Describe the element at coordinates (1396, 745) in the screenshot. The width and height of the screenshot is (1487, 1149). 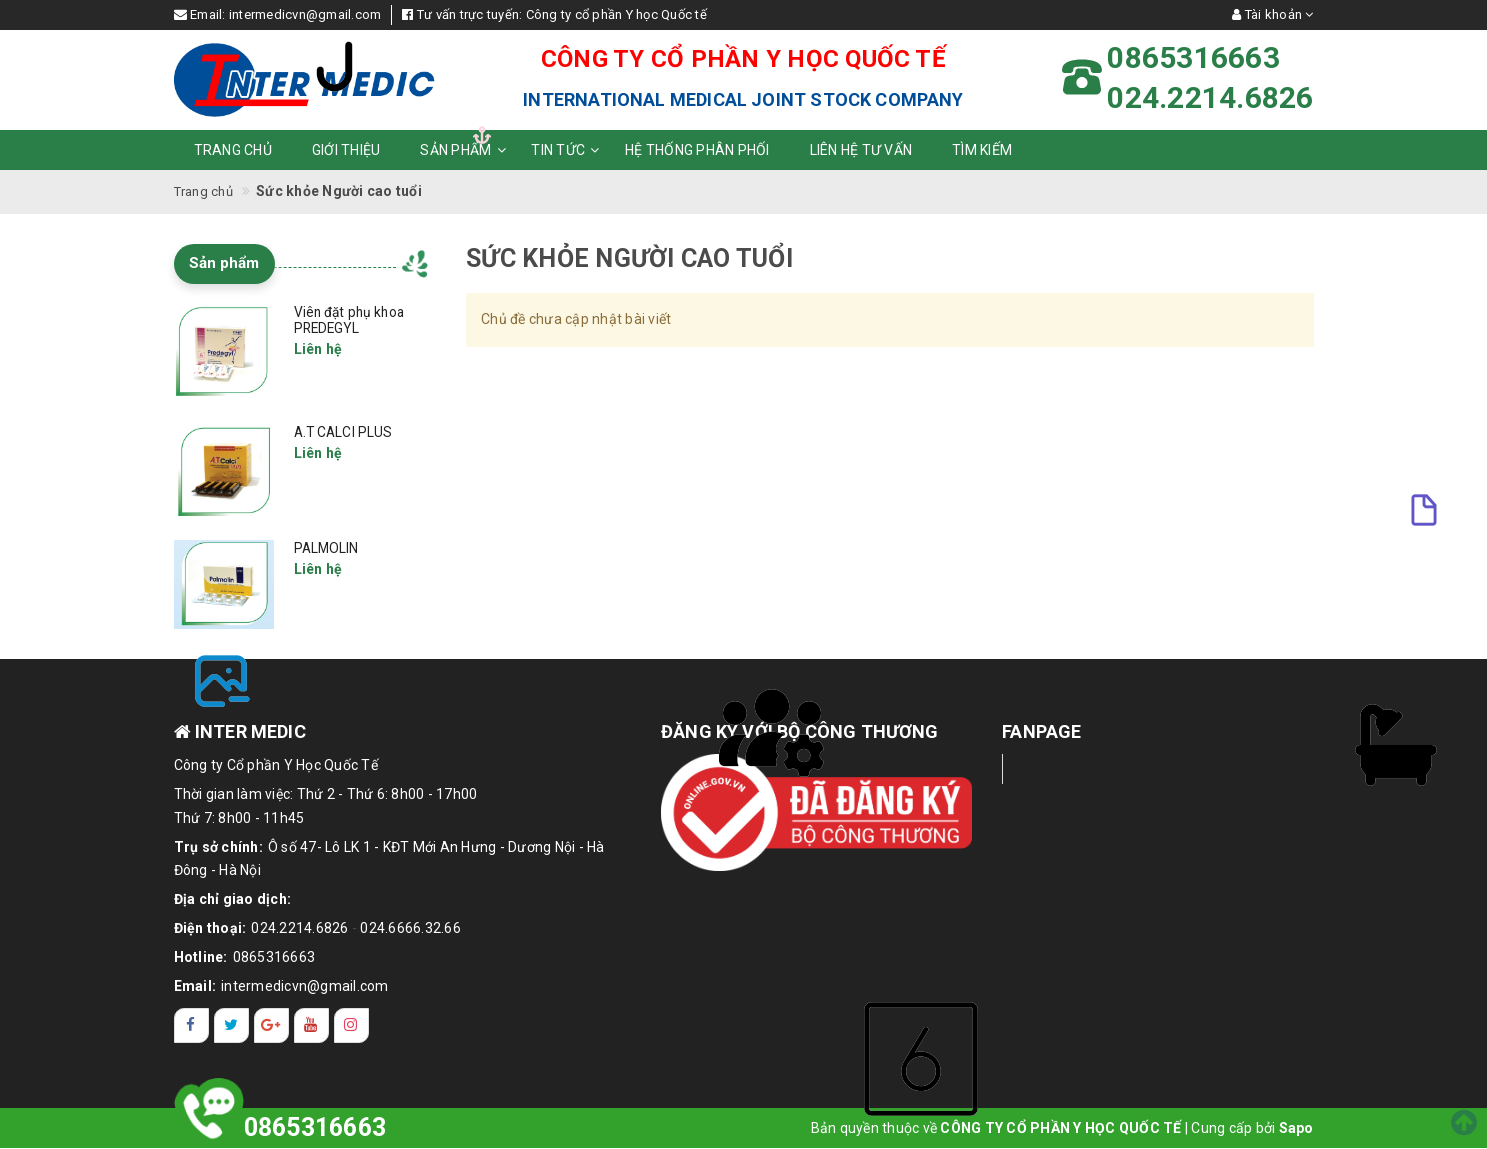
I see `view bathroom amenities` at that location.